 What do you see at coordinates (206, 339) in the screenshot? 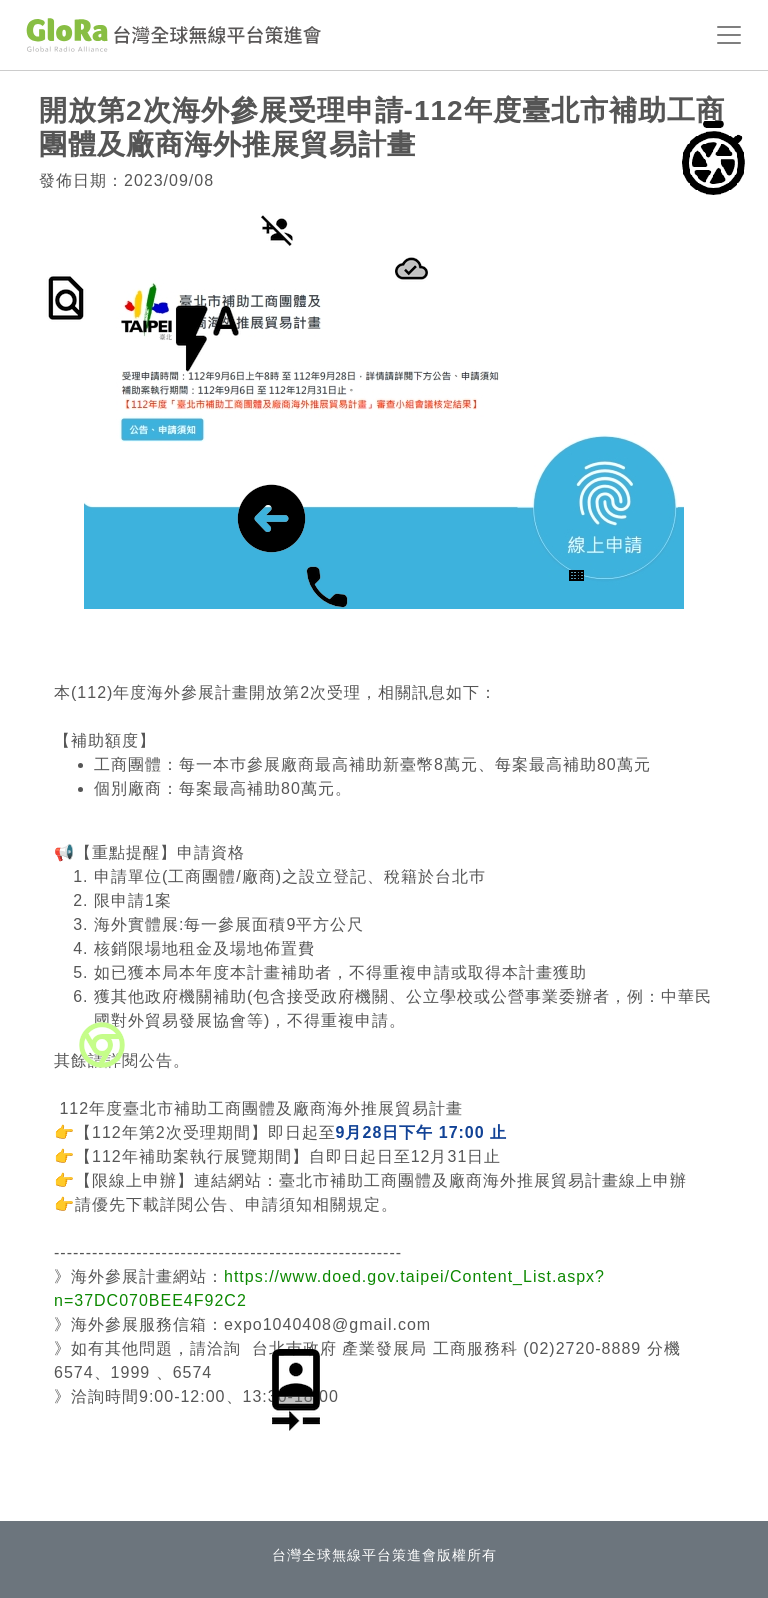
I see `enable automatic flash mode for camera` at bounding box center [206, 339].